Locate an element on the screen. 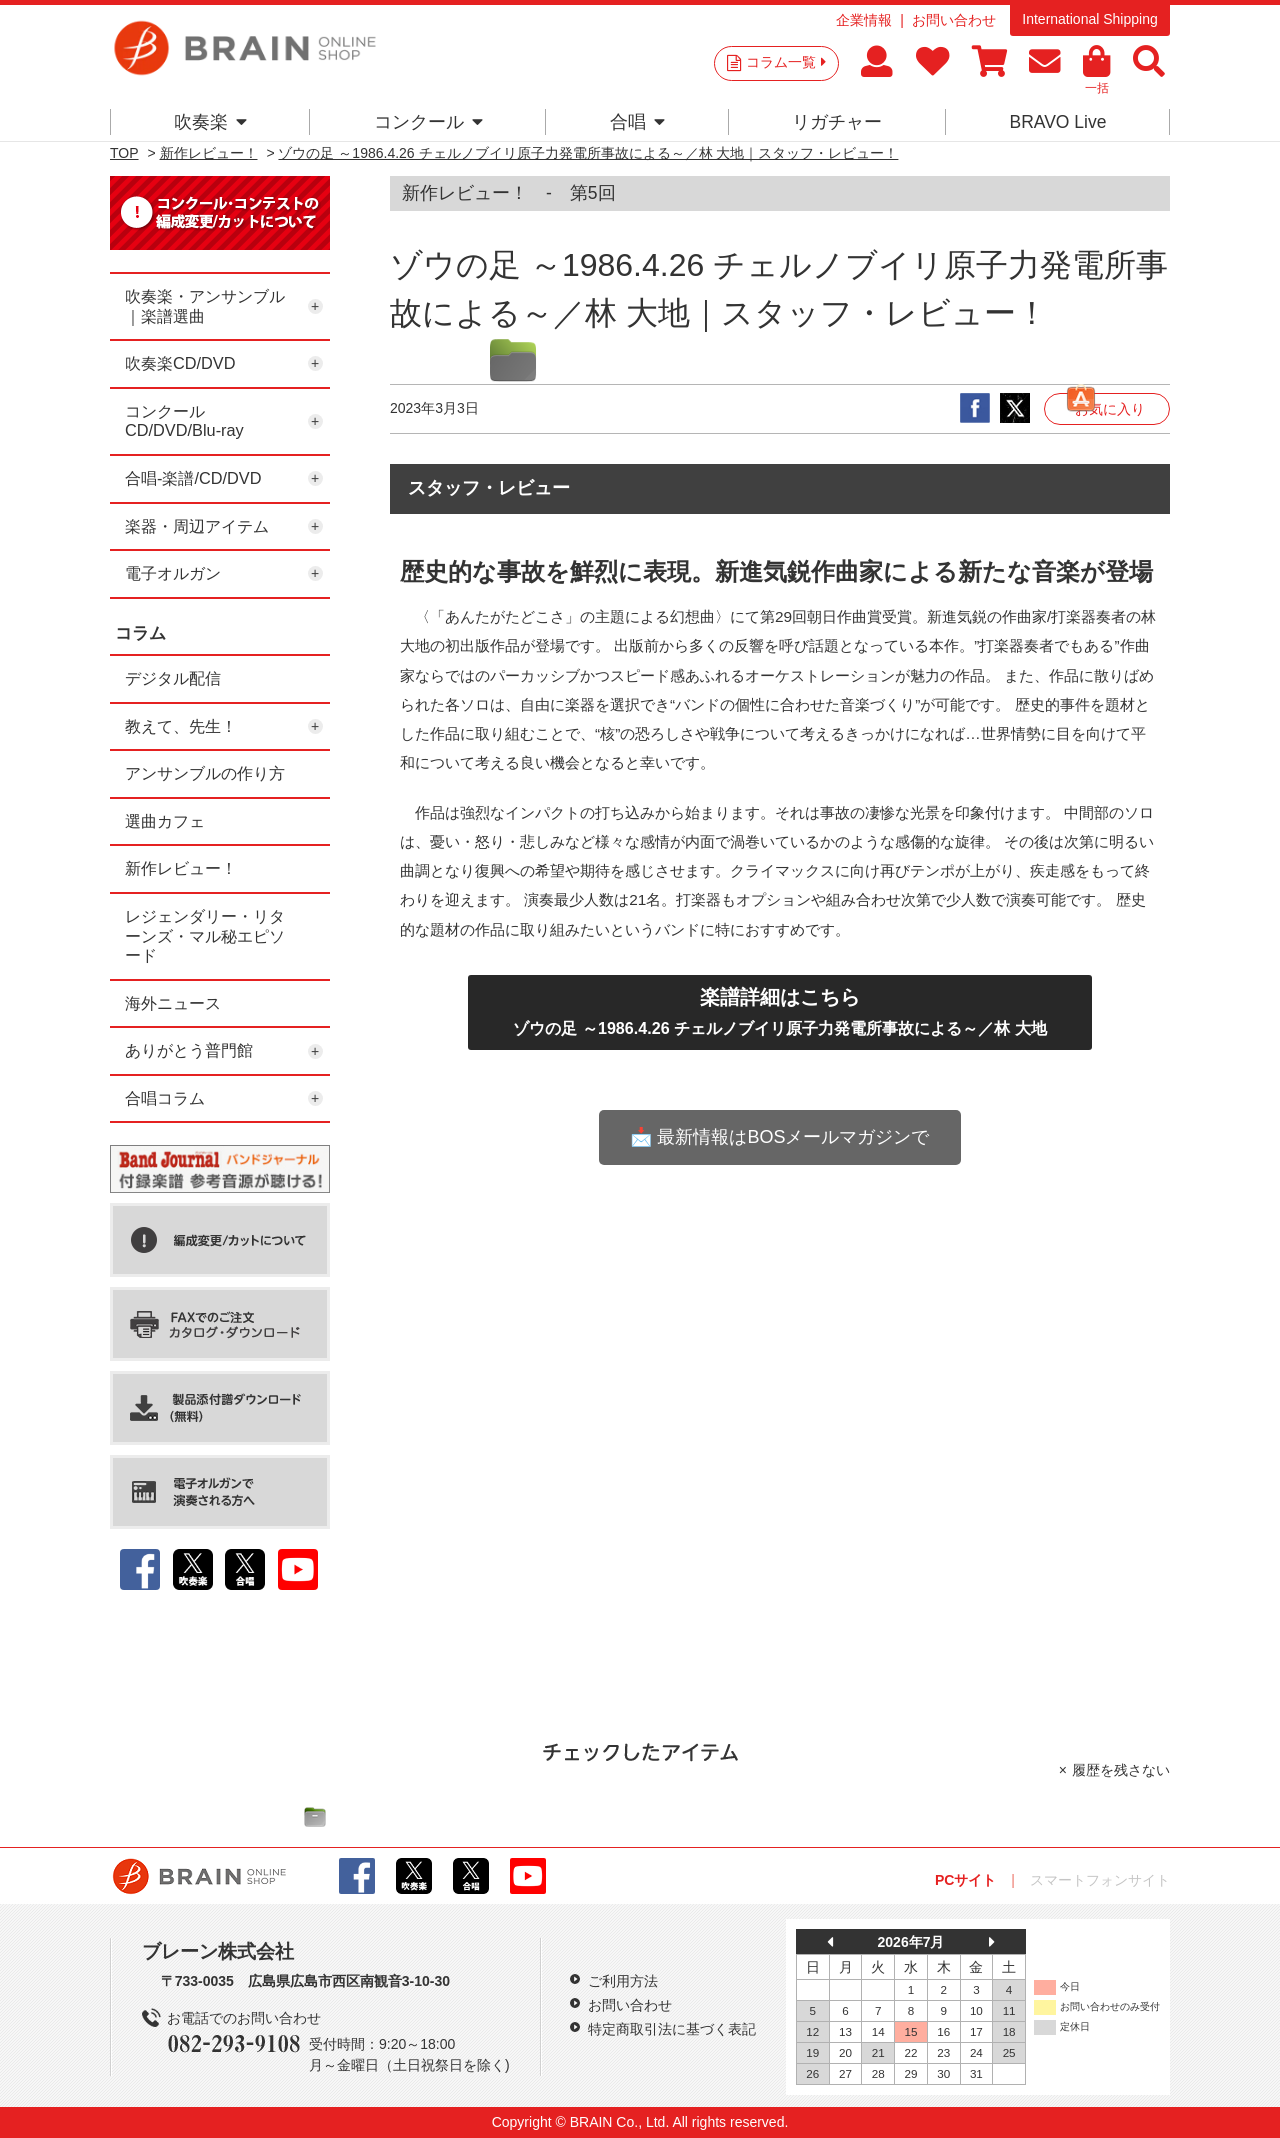 The width and height of the screenshot is (1280, 2138). open the software store to browse and install apps is located at coordinates (1081, 399).